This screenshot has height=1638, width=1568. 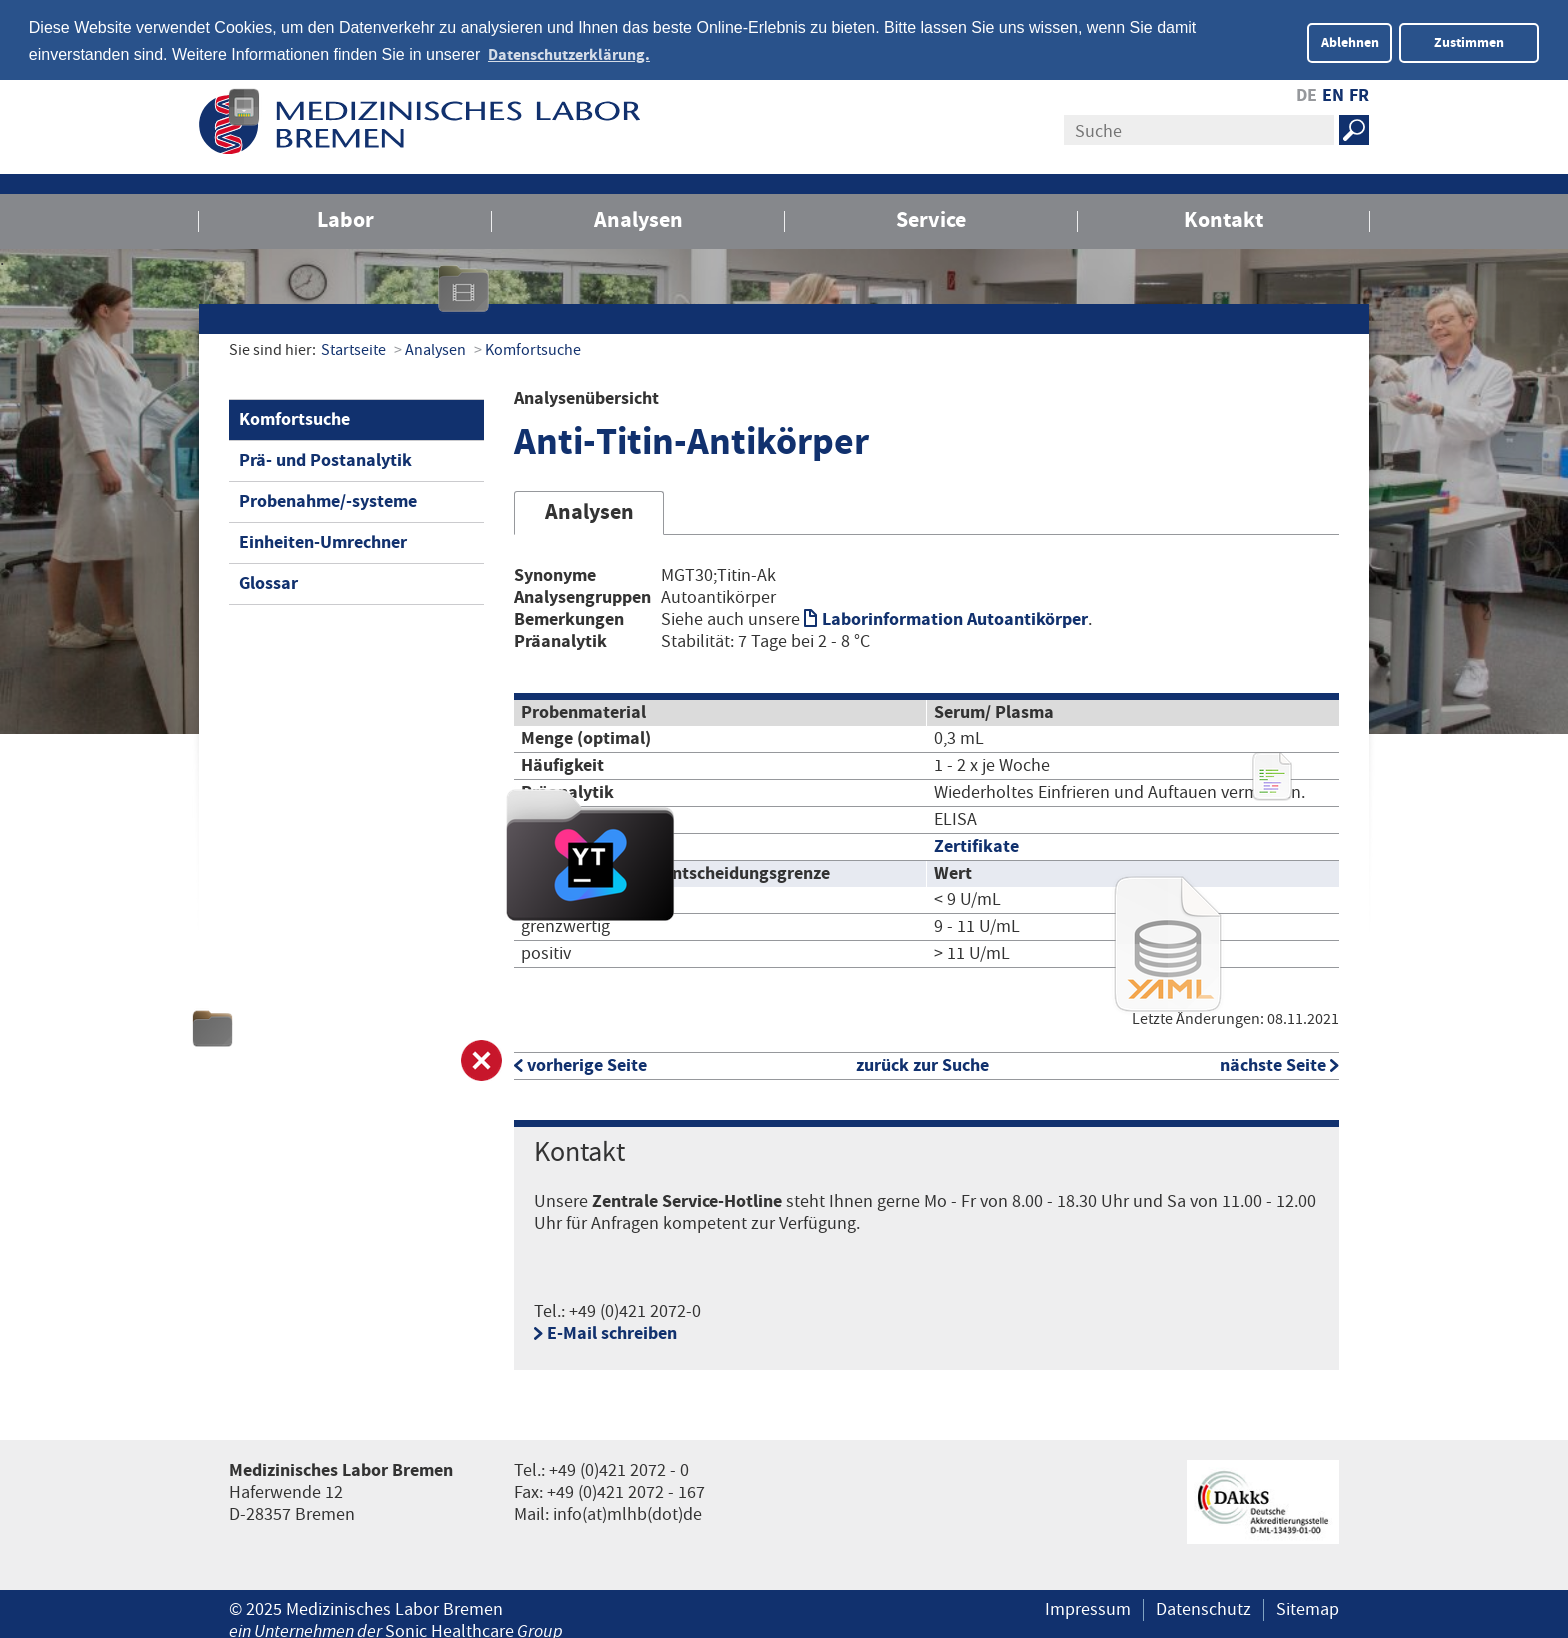 I want to click on yaml configuration file, so click(x=1168, y=944).